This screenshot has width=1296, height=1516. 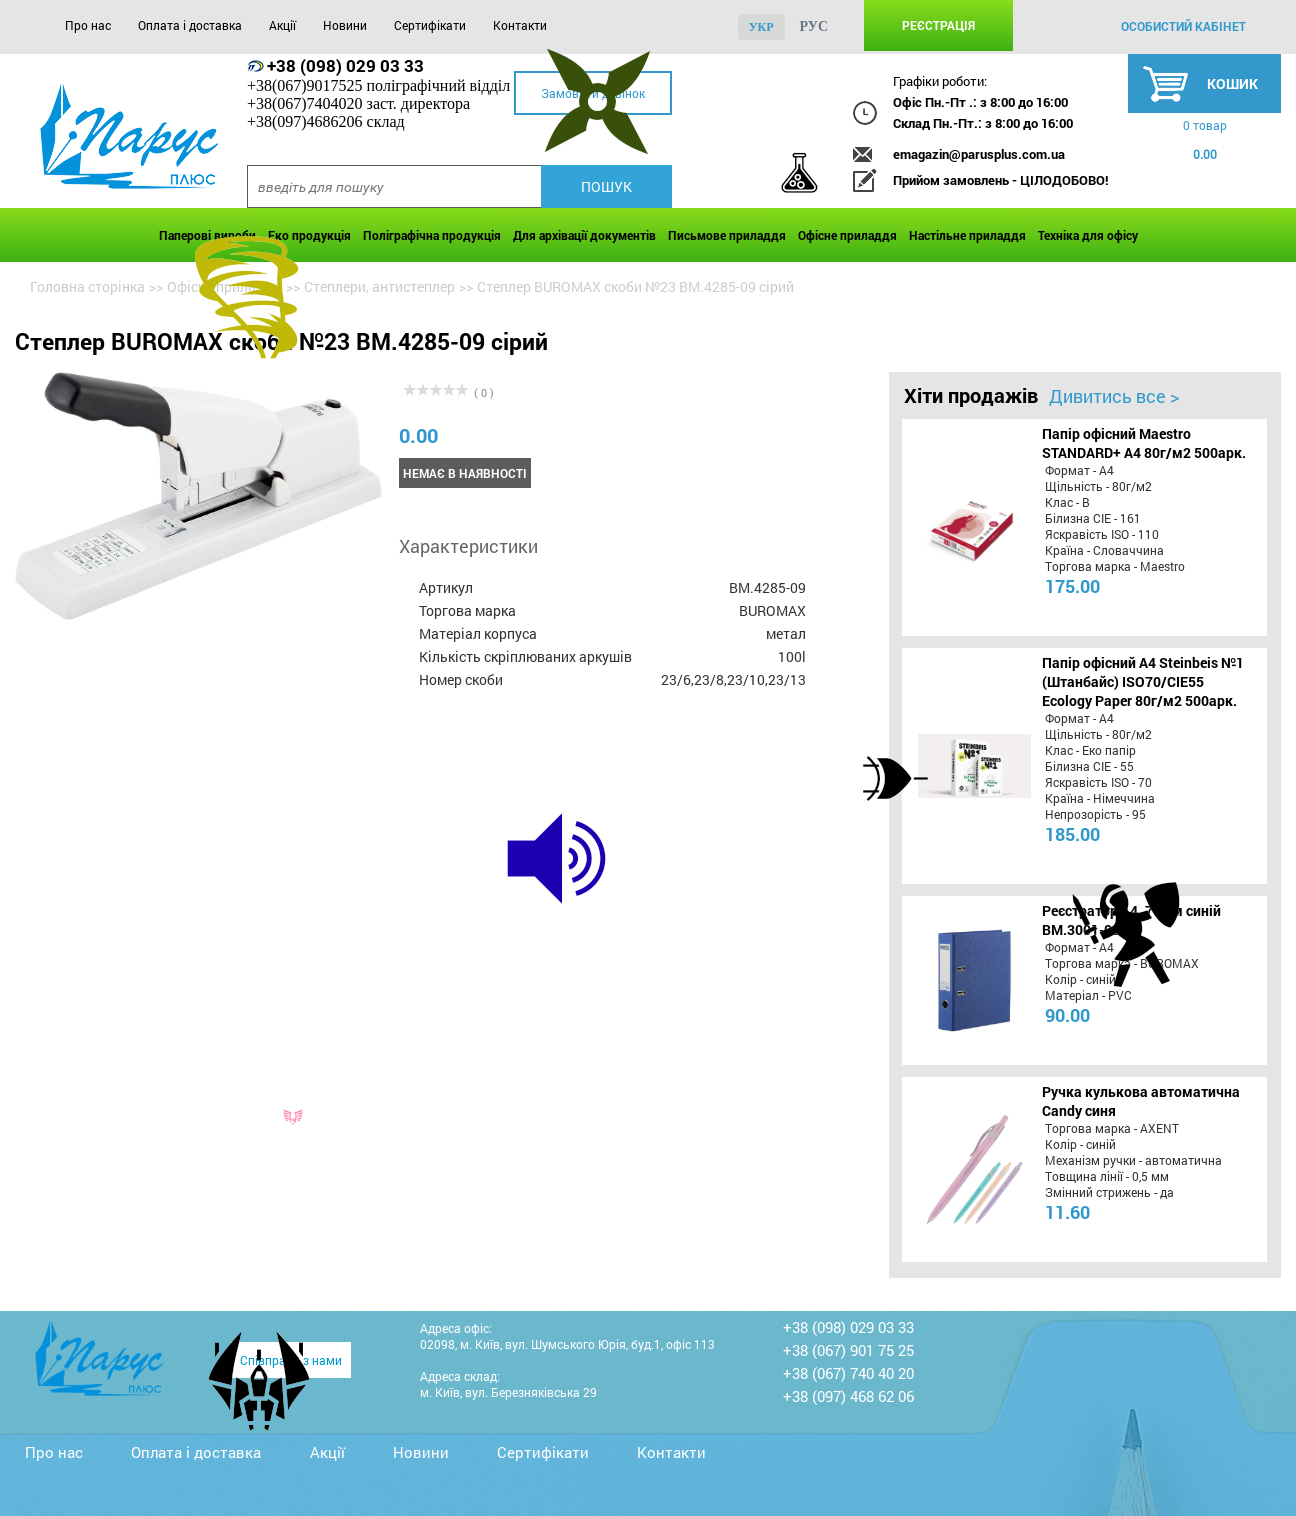 What do you see at coordinates (597, 101) in the screenshot?
I see `select ninja or stealth character class` at bounding box center [597, 101].